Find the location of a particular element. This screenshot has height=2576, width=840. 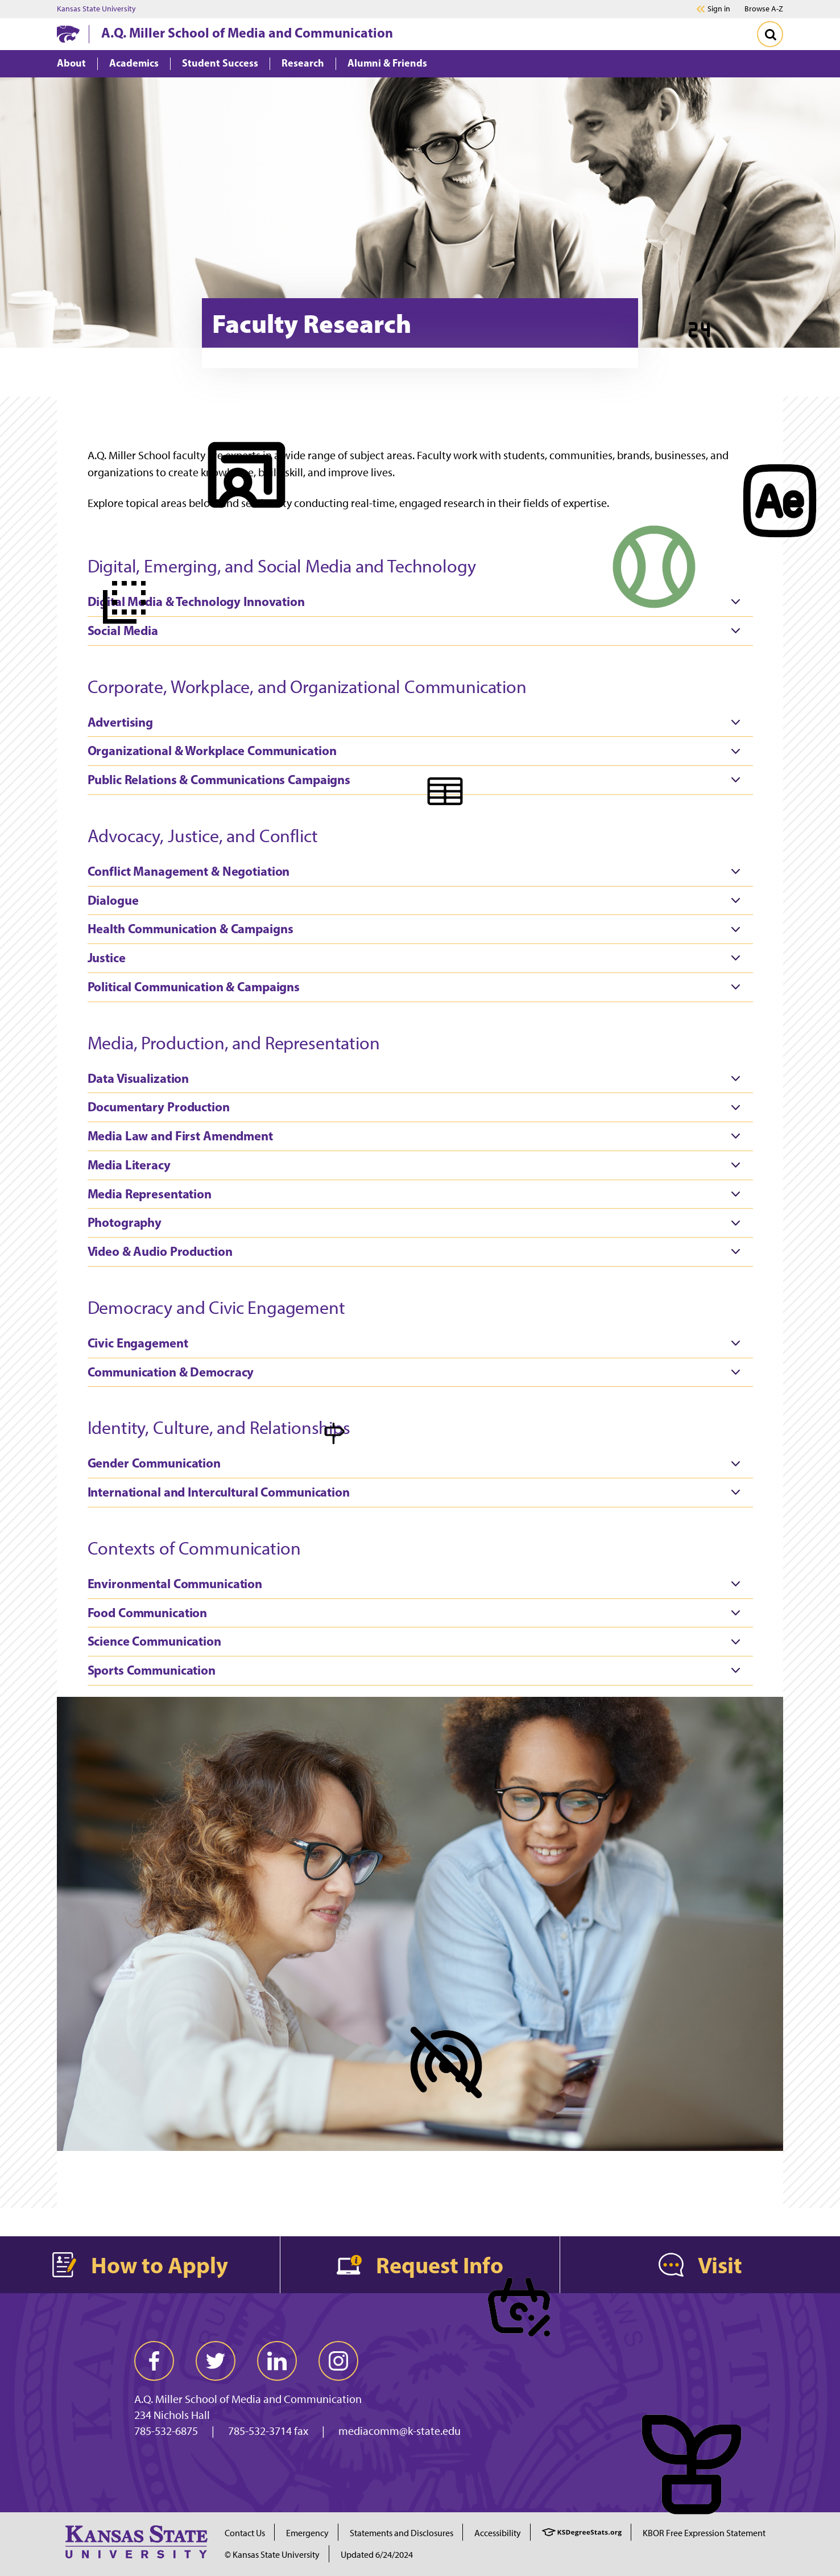

view plant care or gardening features is located at coordinates (692, 2464).